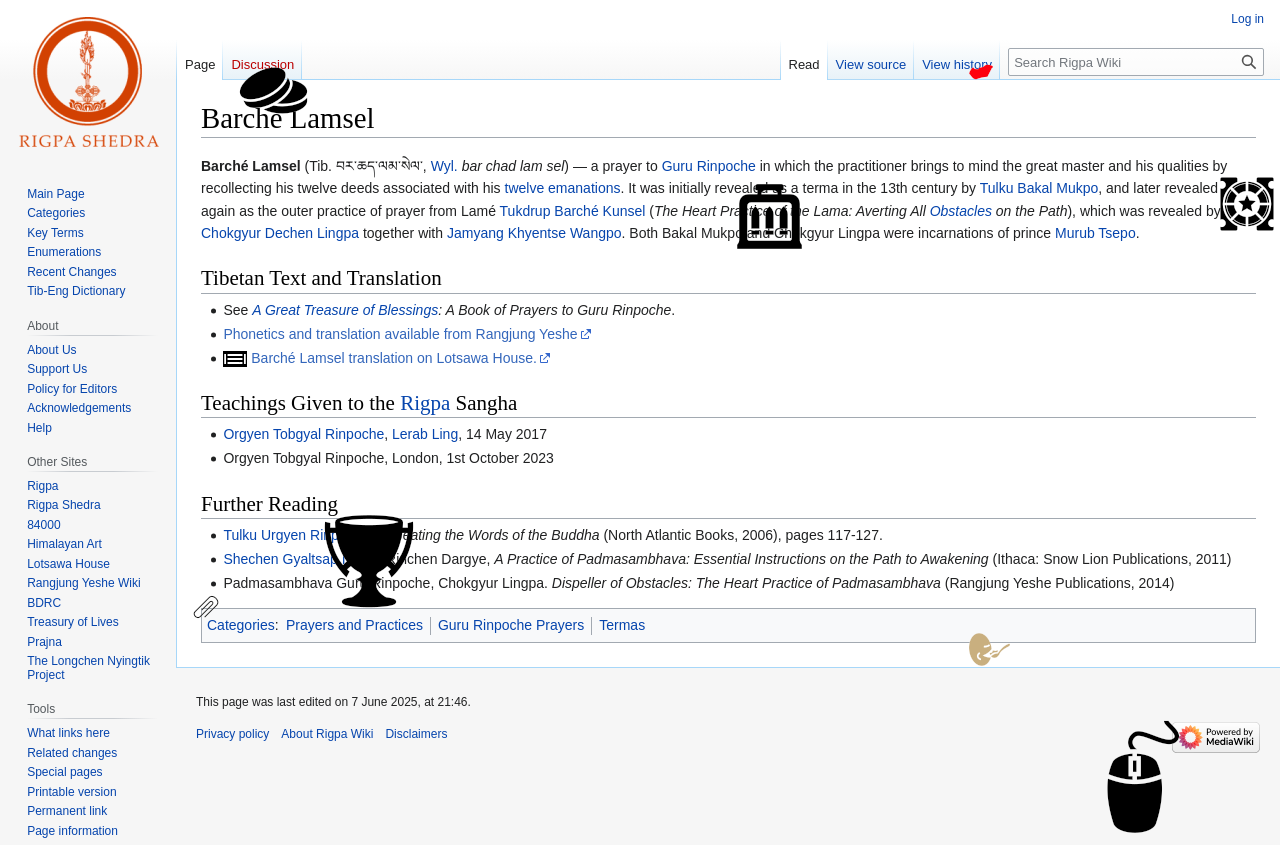  Describe the element at coordinates (273, 90) in the screenshot. I see `view your coin balance or currency` at that location.